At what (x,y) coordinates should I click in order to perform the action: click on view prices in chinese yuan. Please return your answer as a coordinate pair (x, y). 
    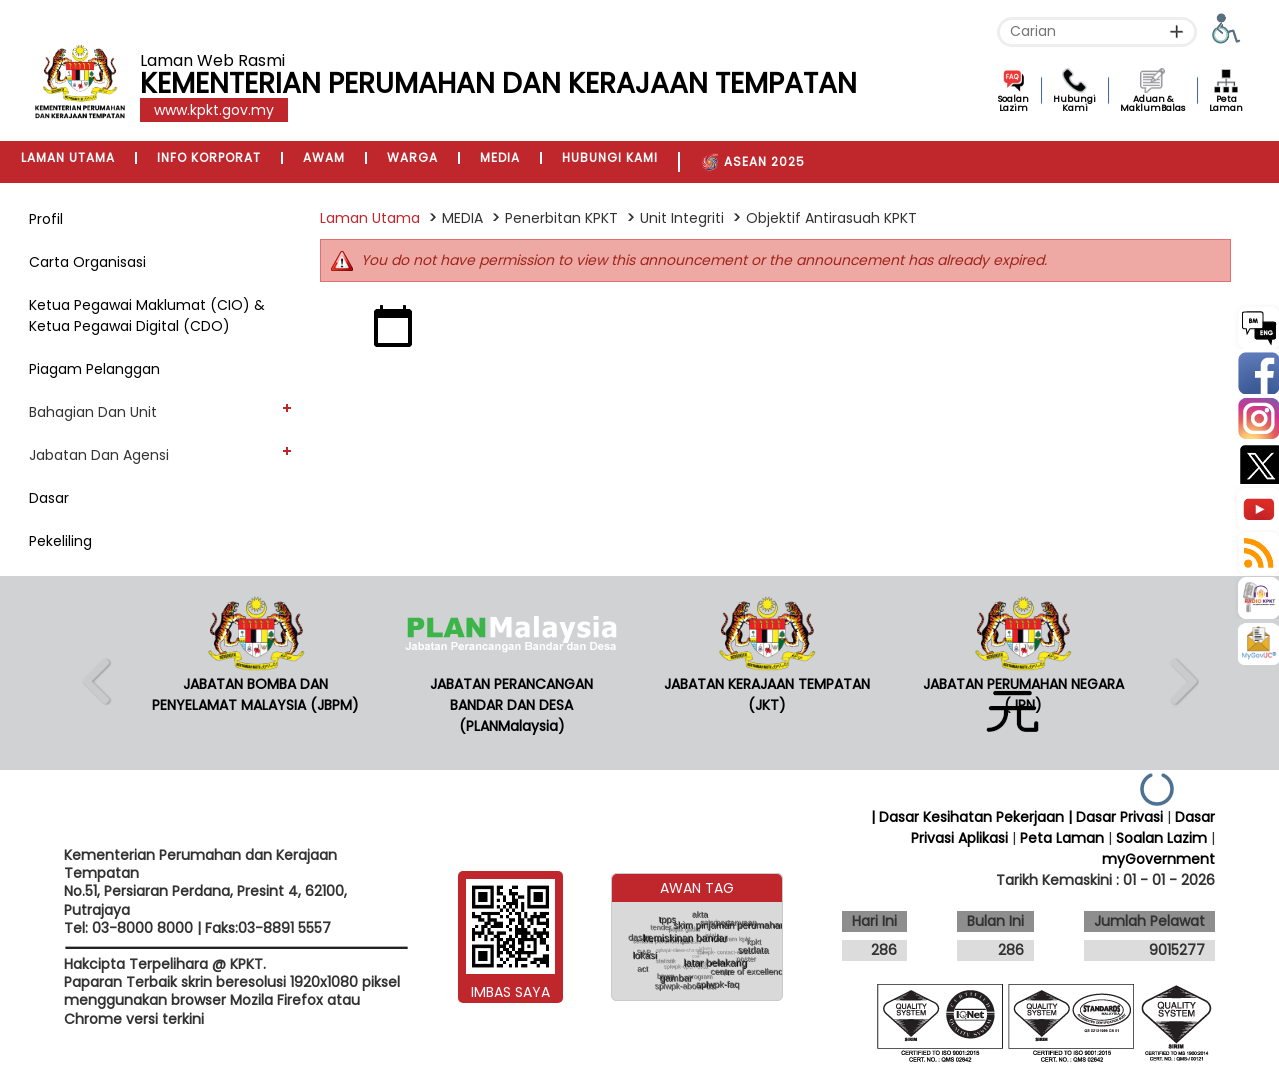
    Looking at the image, I should click on (1012, 712).